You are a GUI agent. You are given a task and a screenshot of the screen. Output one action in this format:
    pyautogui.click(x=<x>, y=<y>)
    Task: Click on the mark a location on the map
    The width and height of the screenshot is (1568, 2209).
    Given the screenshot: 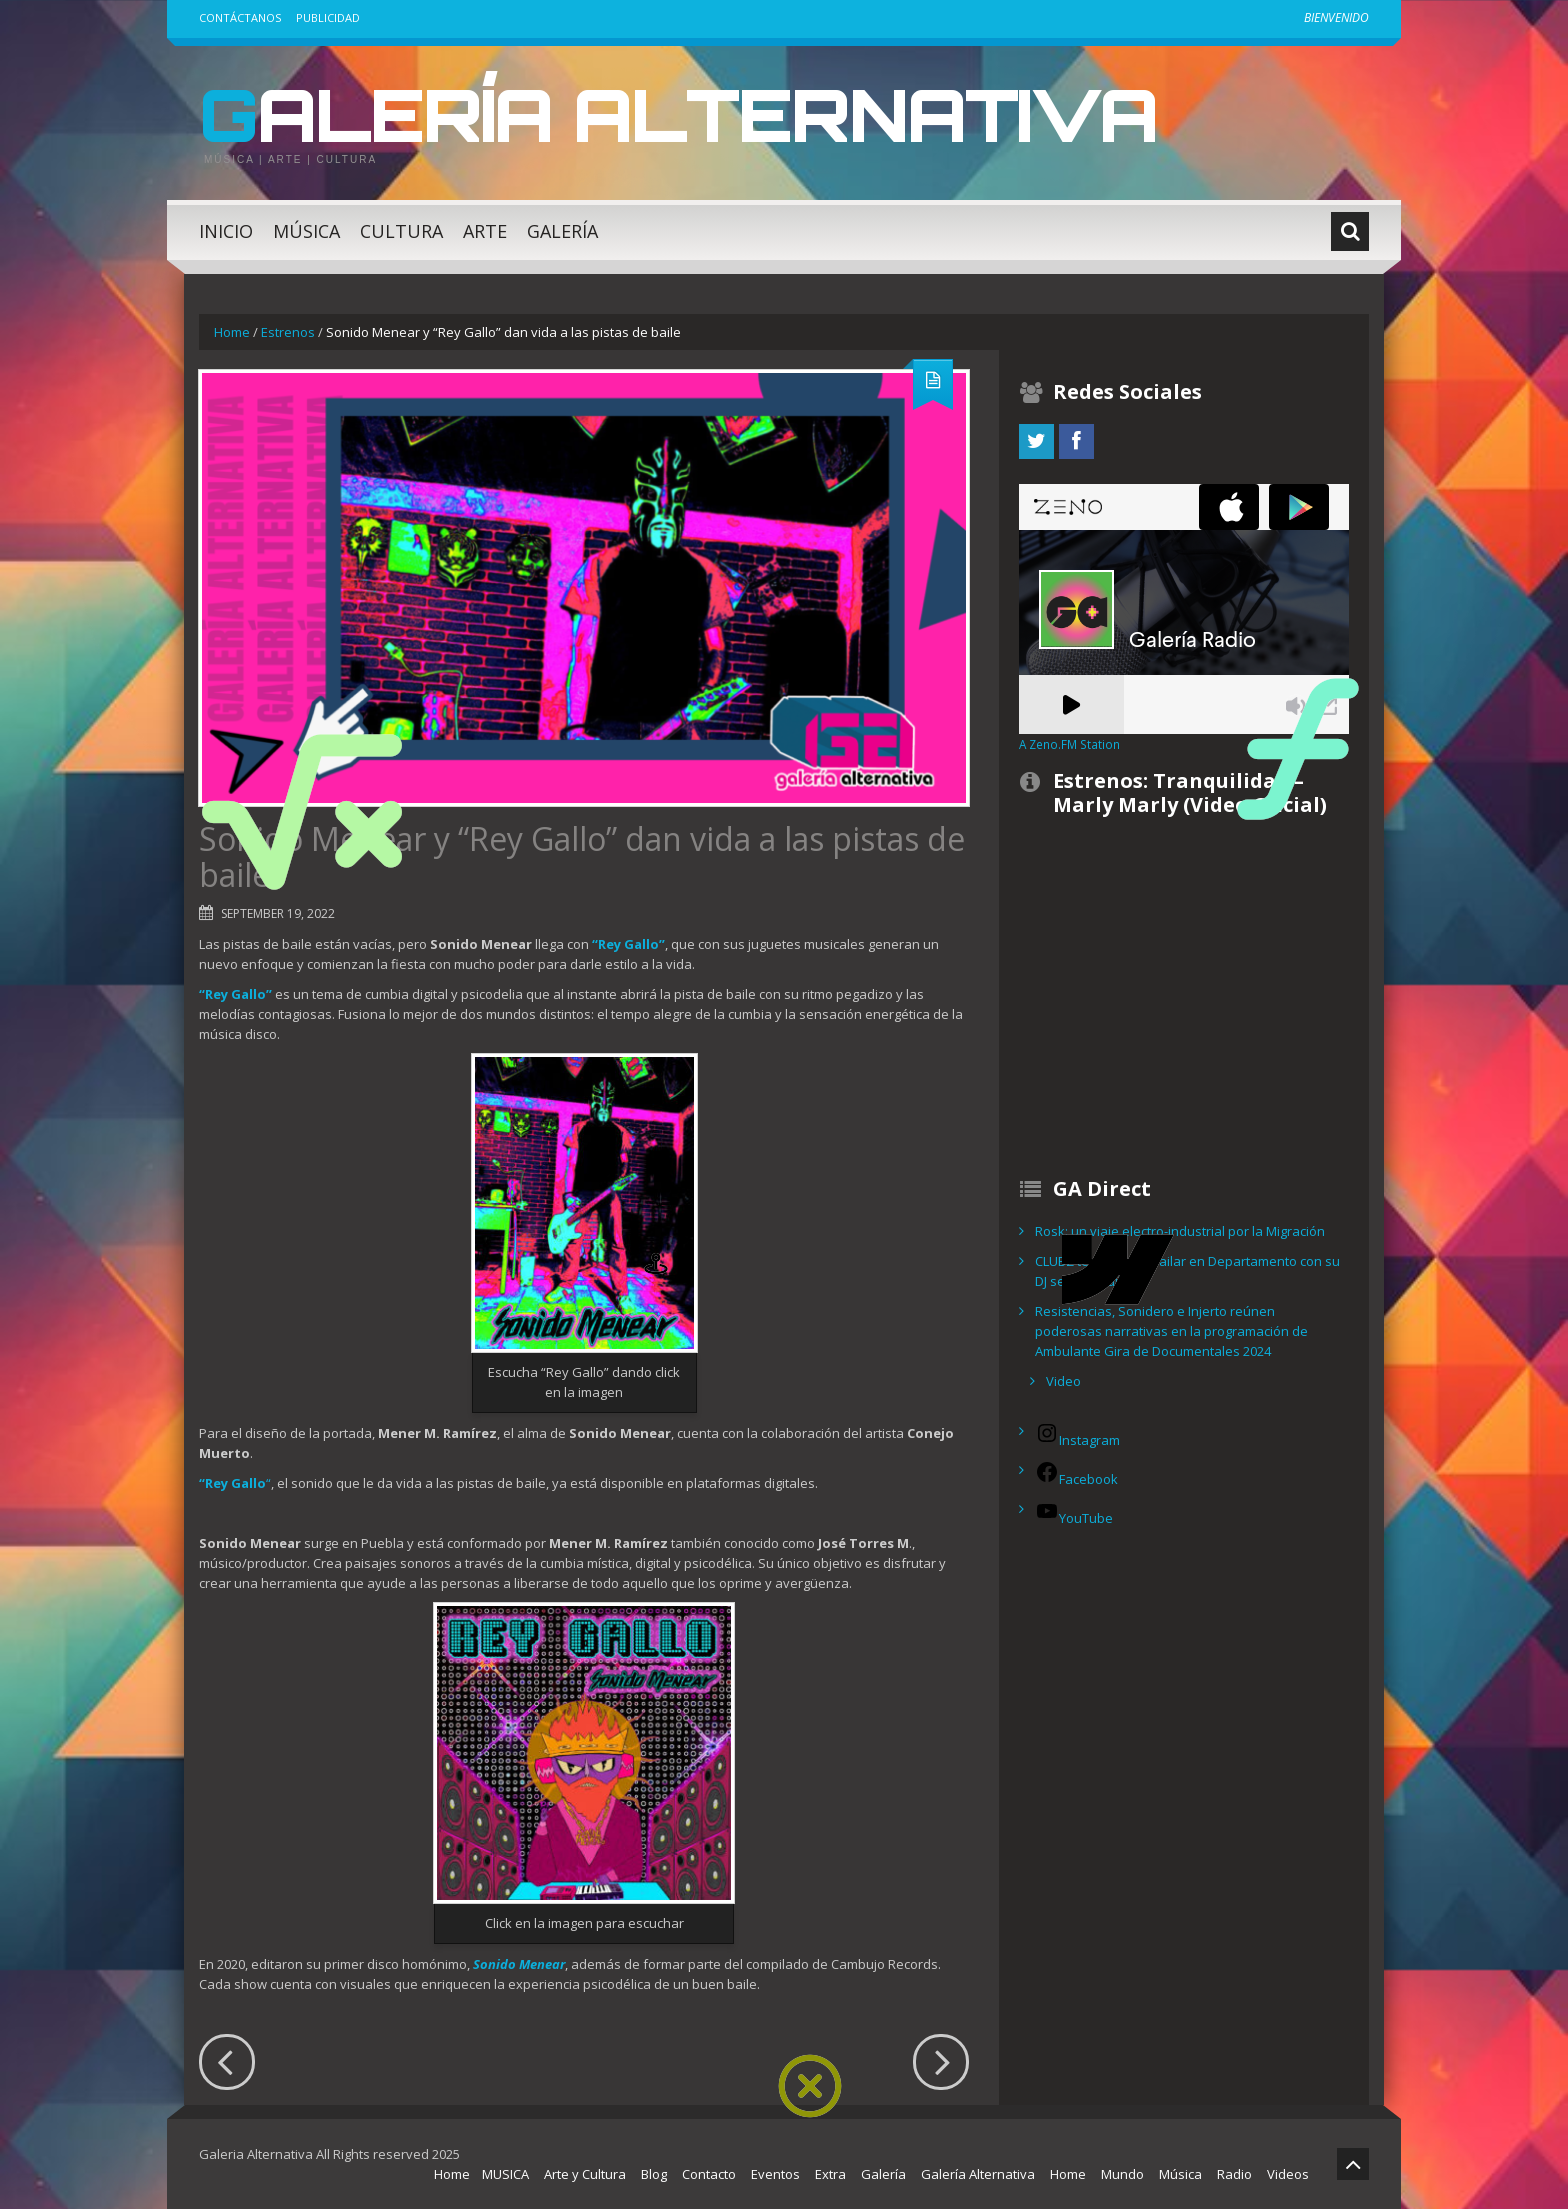 What is the action you would take?
    pyautogui.click(x=656, y=1264)
    